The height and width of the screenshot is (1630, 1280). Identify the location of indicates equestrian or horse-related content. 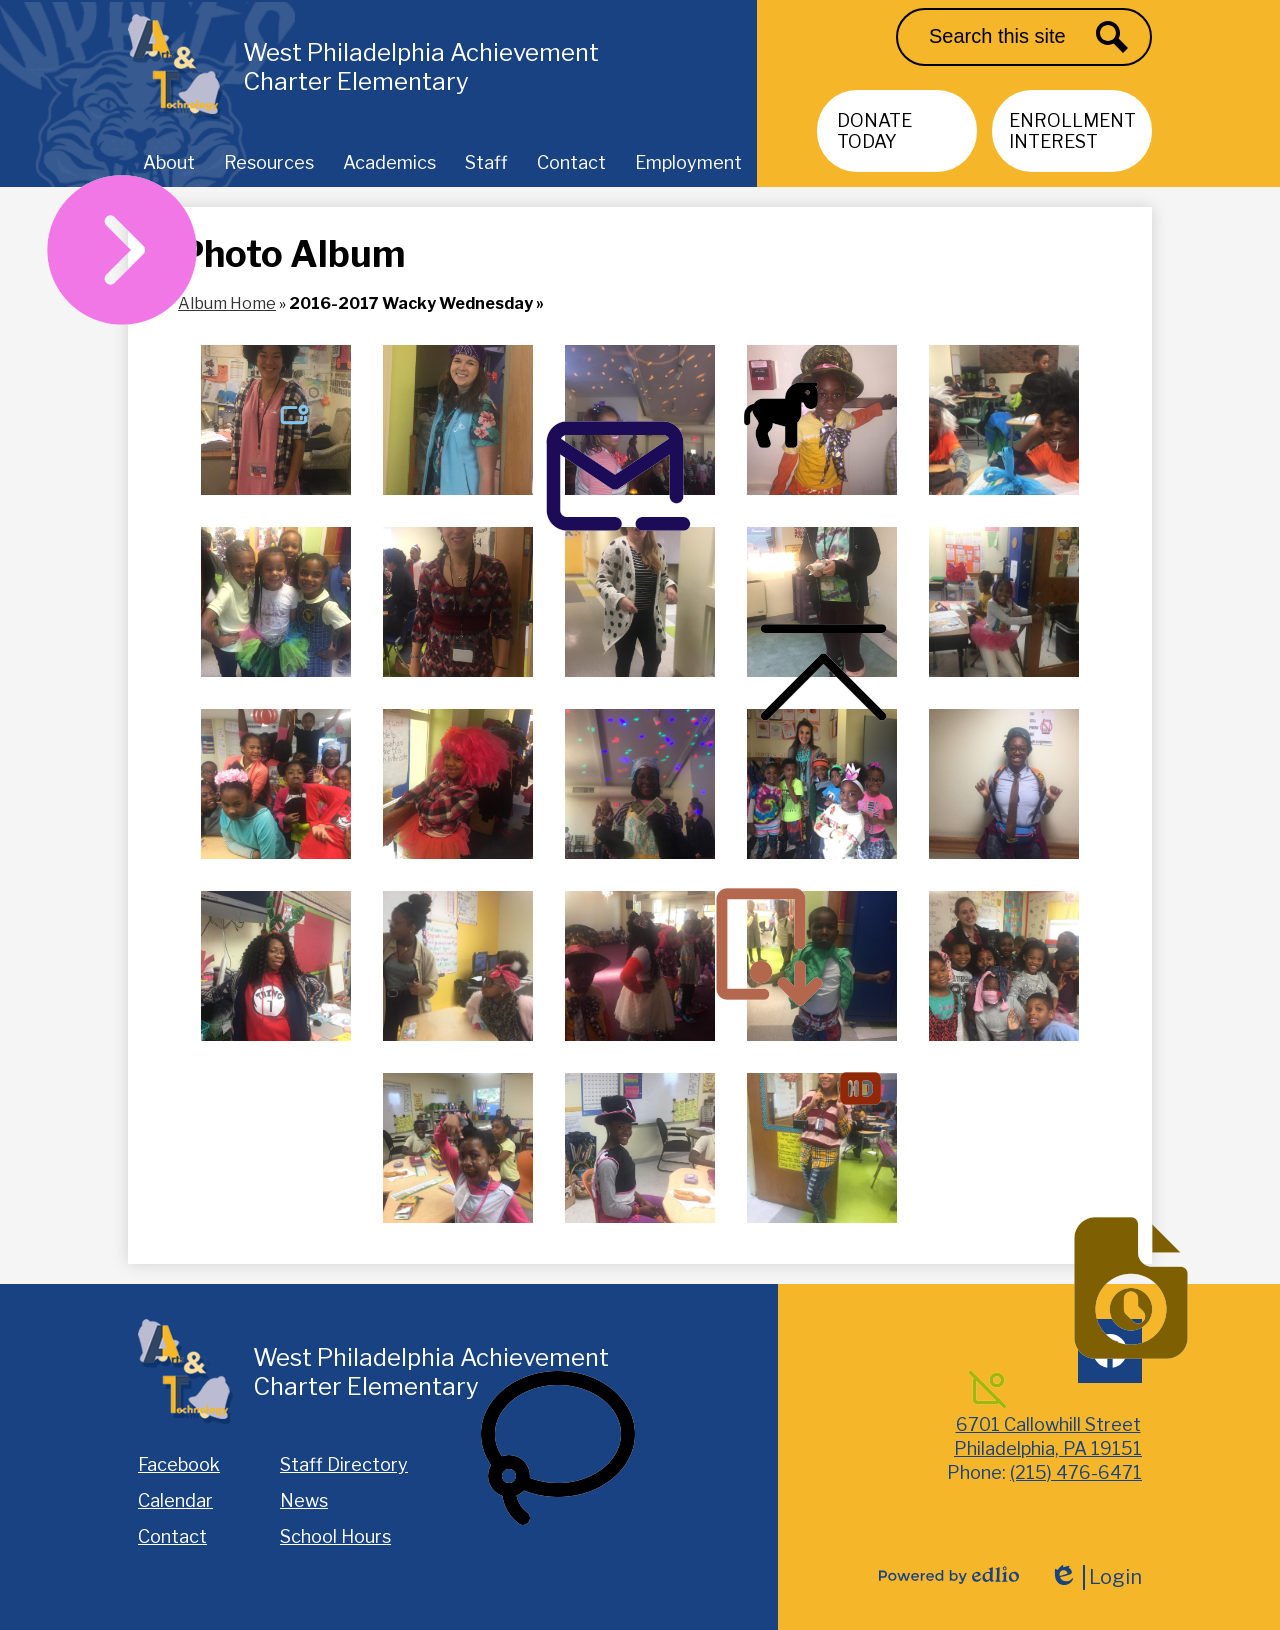
(781, 415).